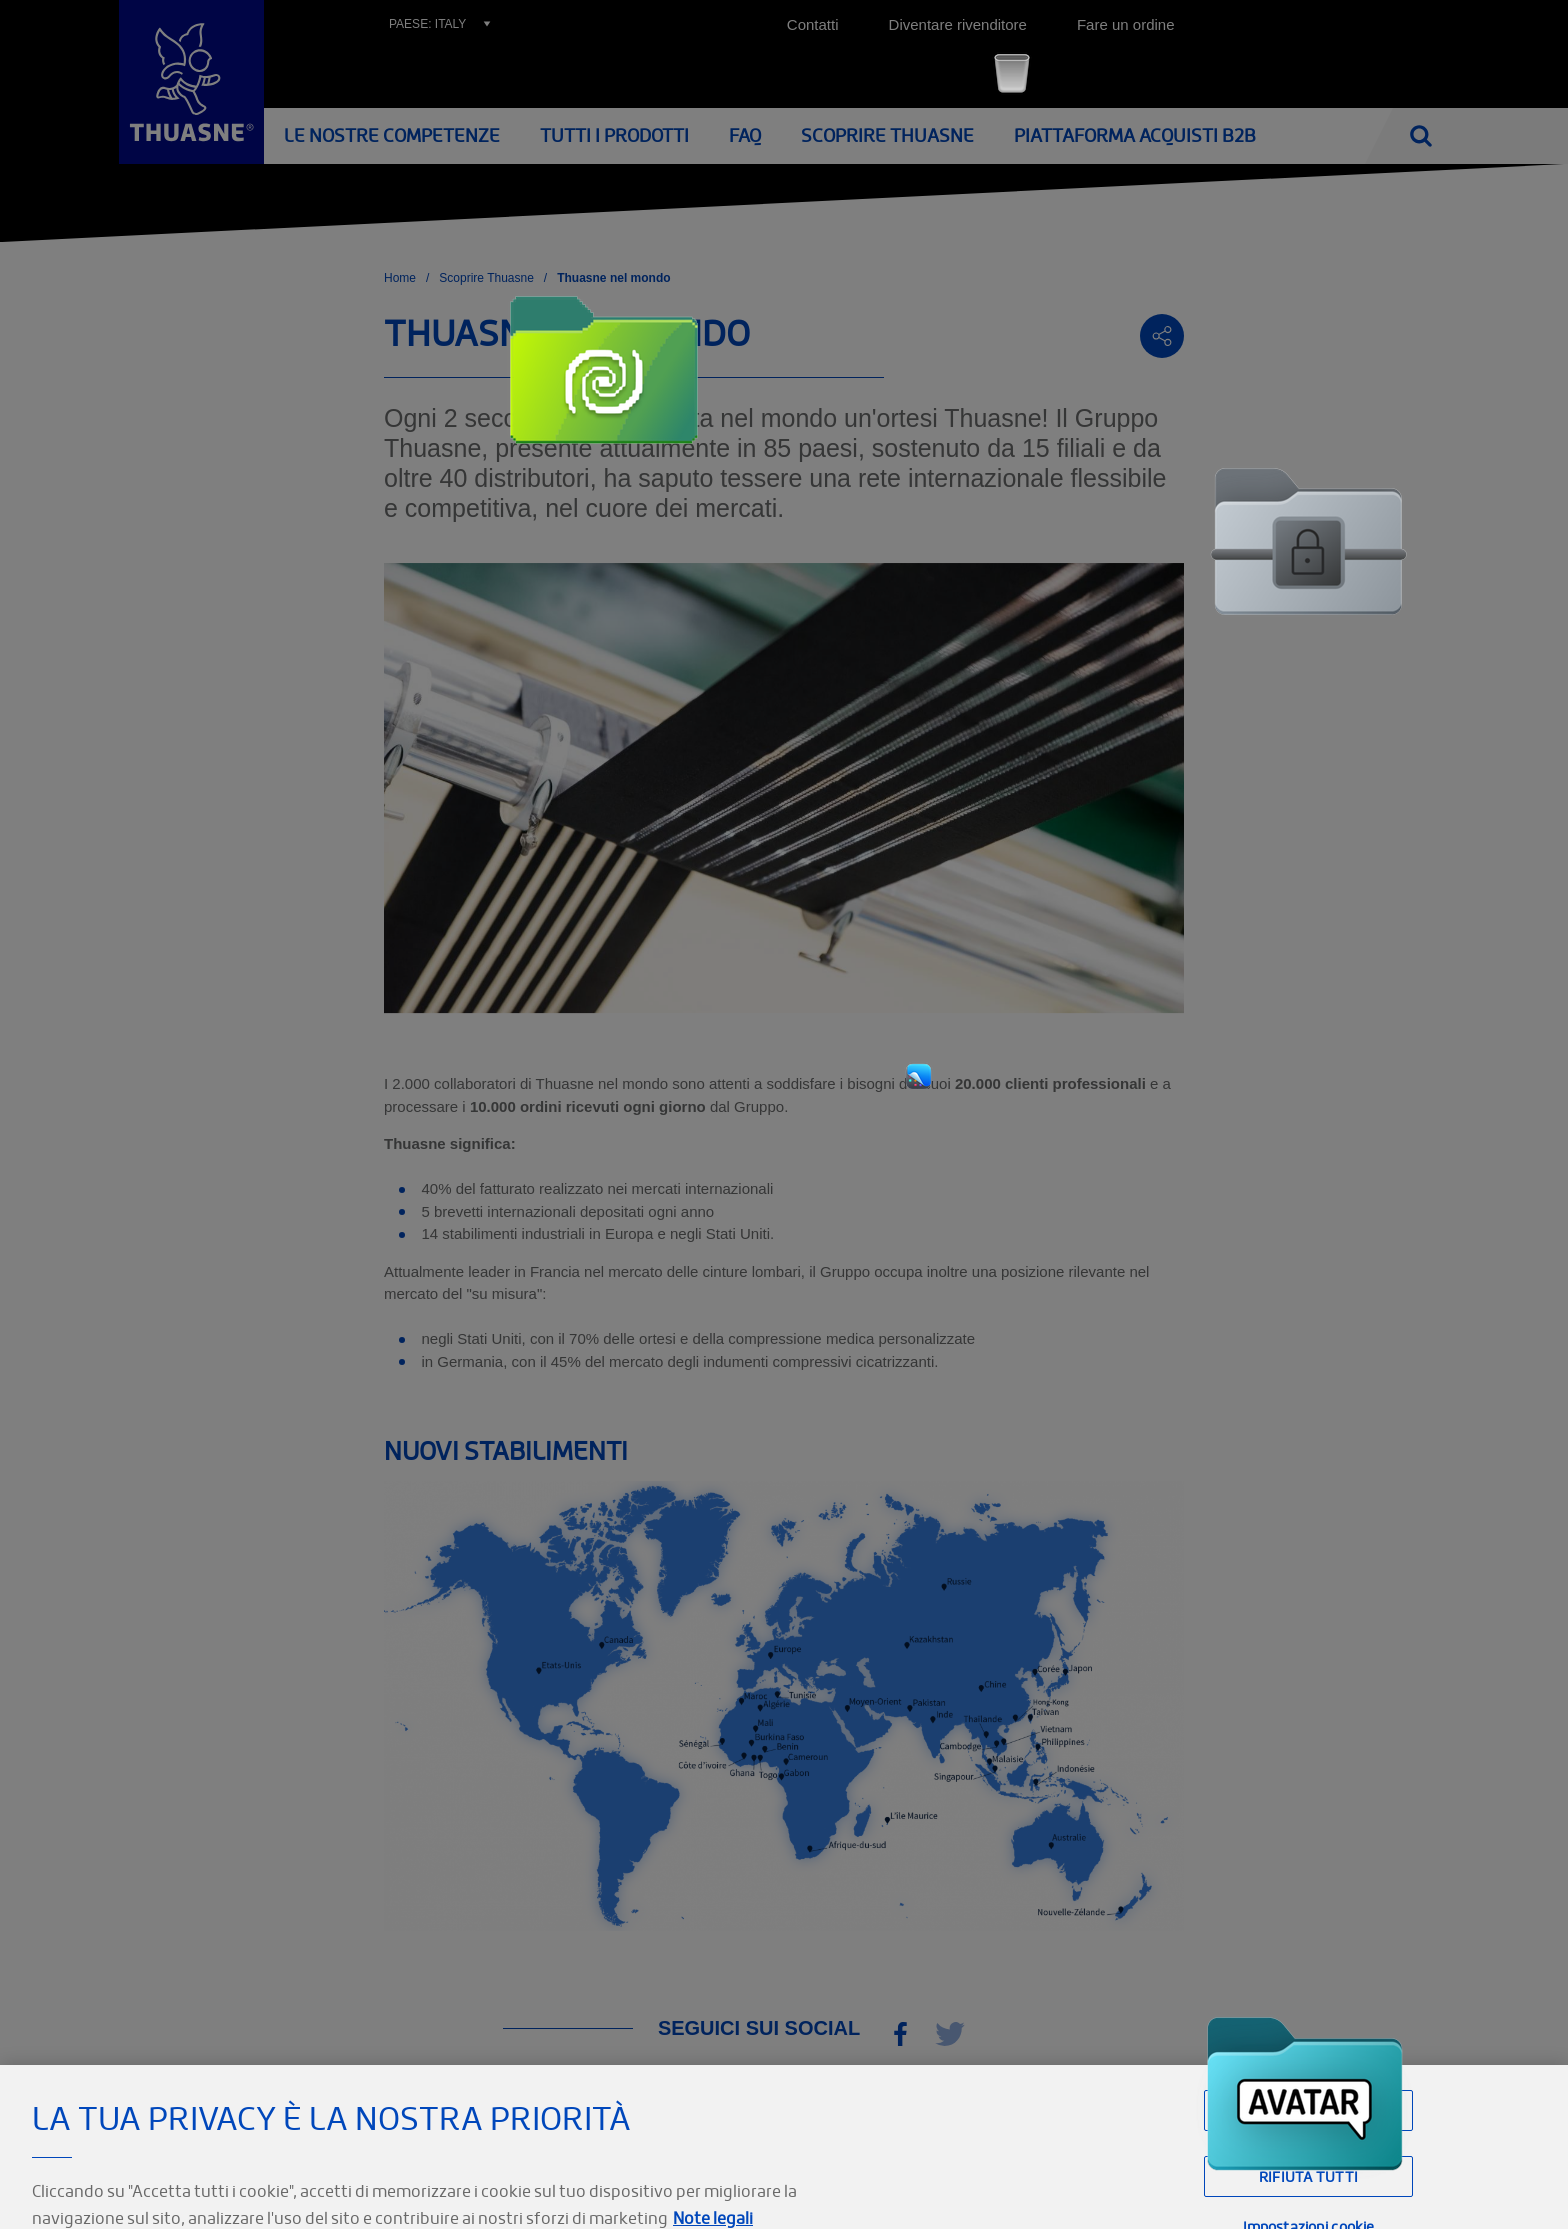 This screenshot has height=2229, width=1568. Describe the element at coordinates (604, 375) in the screenshot. I see `open GameJolt files folder` at that location.